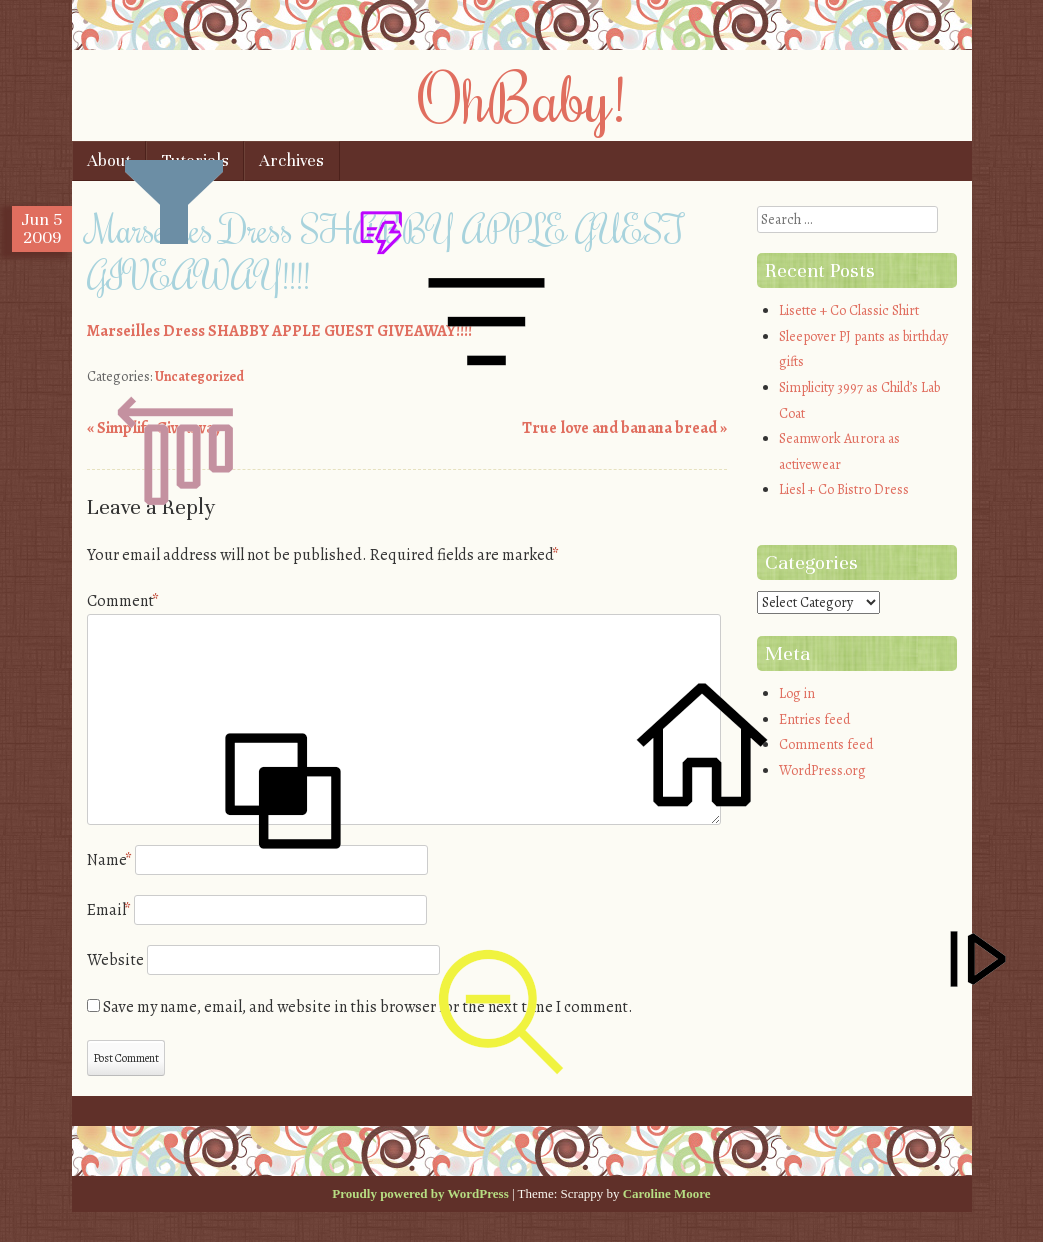  Describe the element at coordinates (283, 791) in the screenshot. I see `combine or merge selected layers` at that location.